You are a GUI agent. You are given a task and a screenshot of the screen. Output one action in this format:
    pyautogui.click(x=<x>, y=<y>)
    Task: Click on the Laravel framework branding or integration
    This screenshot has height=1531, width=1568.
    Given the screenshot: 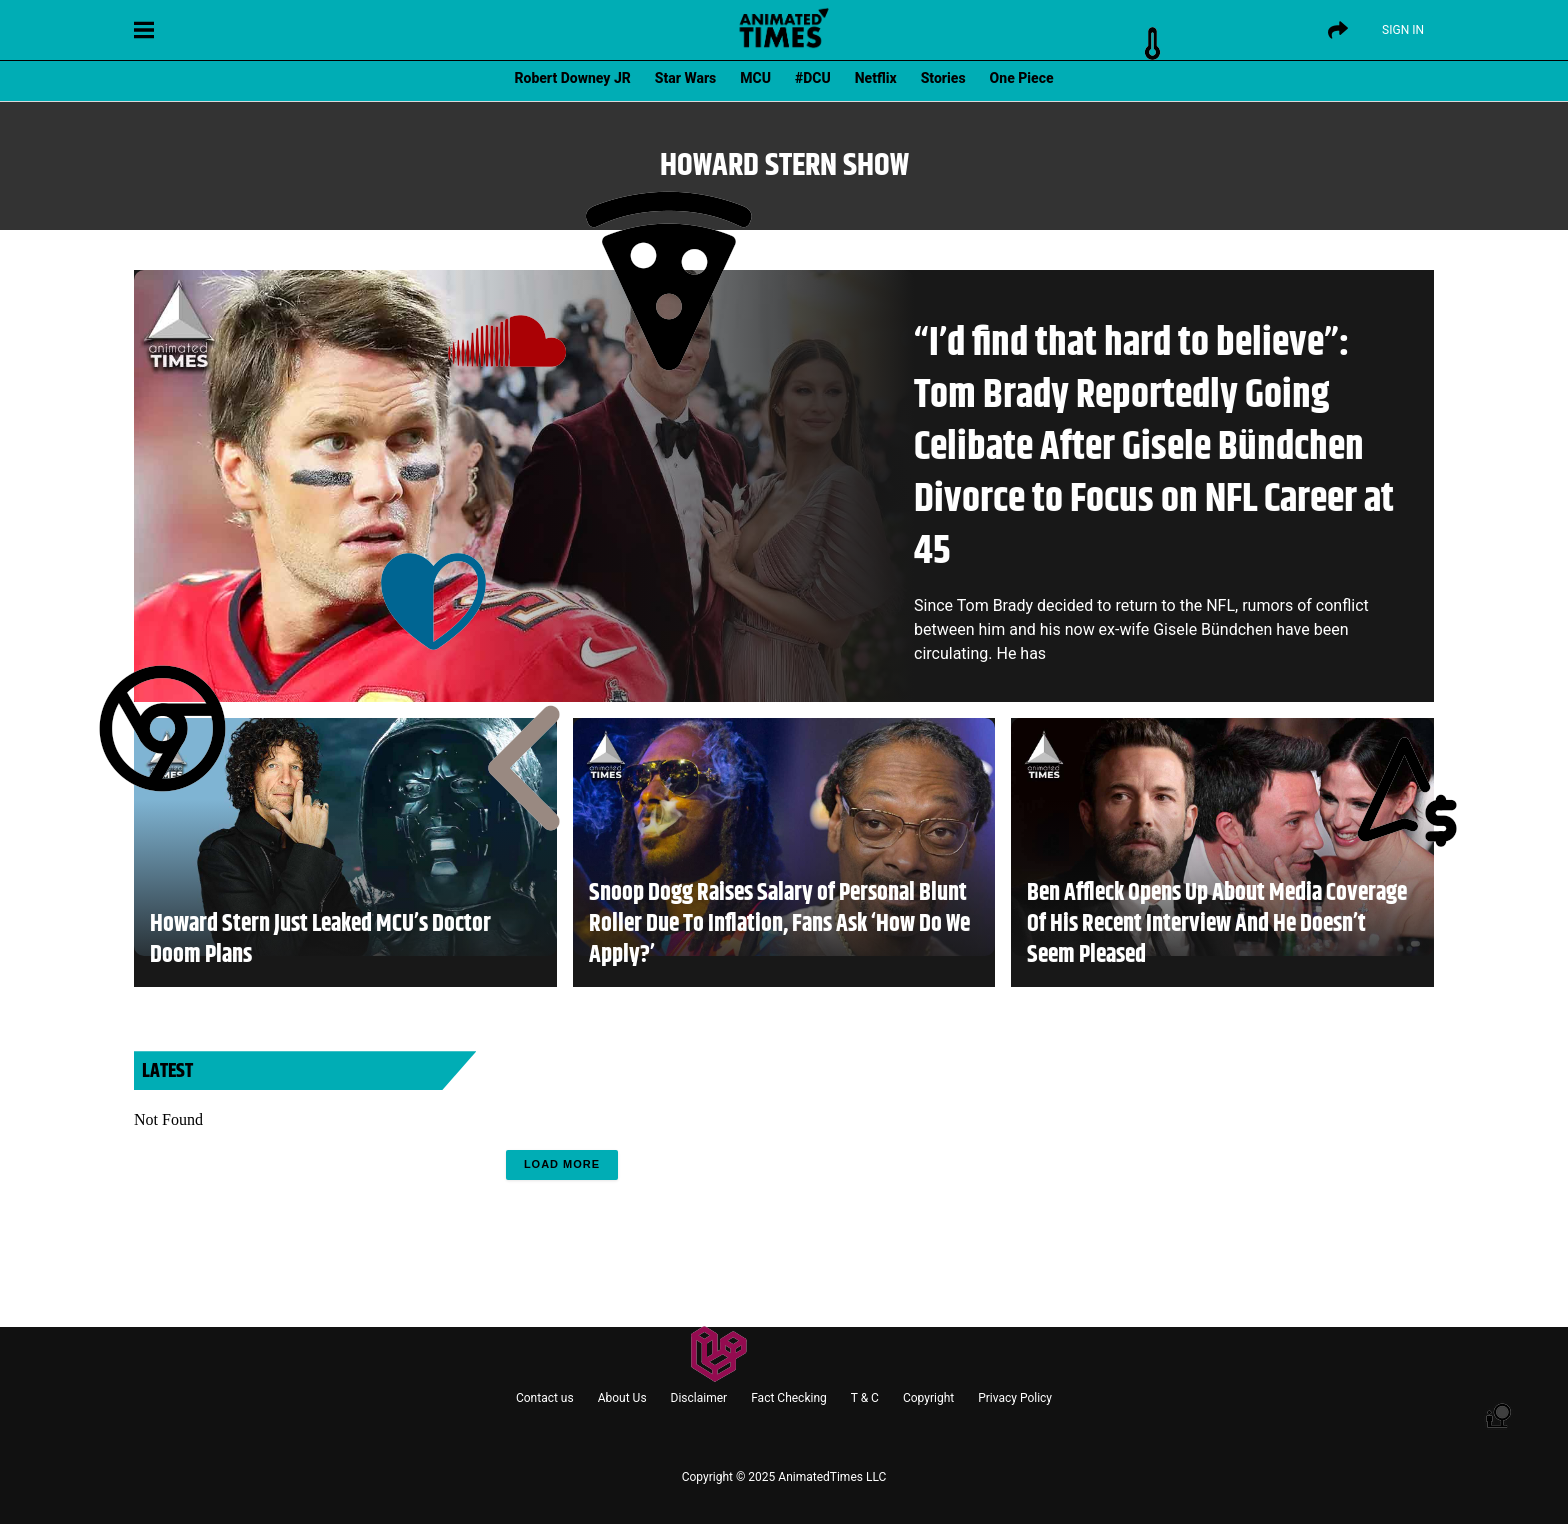 What is the action you would take?
    pyautogui.click(x=717, y=1352)
    